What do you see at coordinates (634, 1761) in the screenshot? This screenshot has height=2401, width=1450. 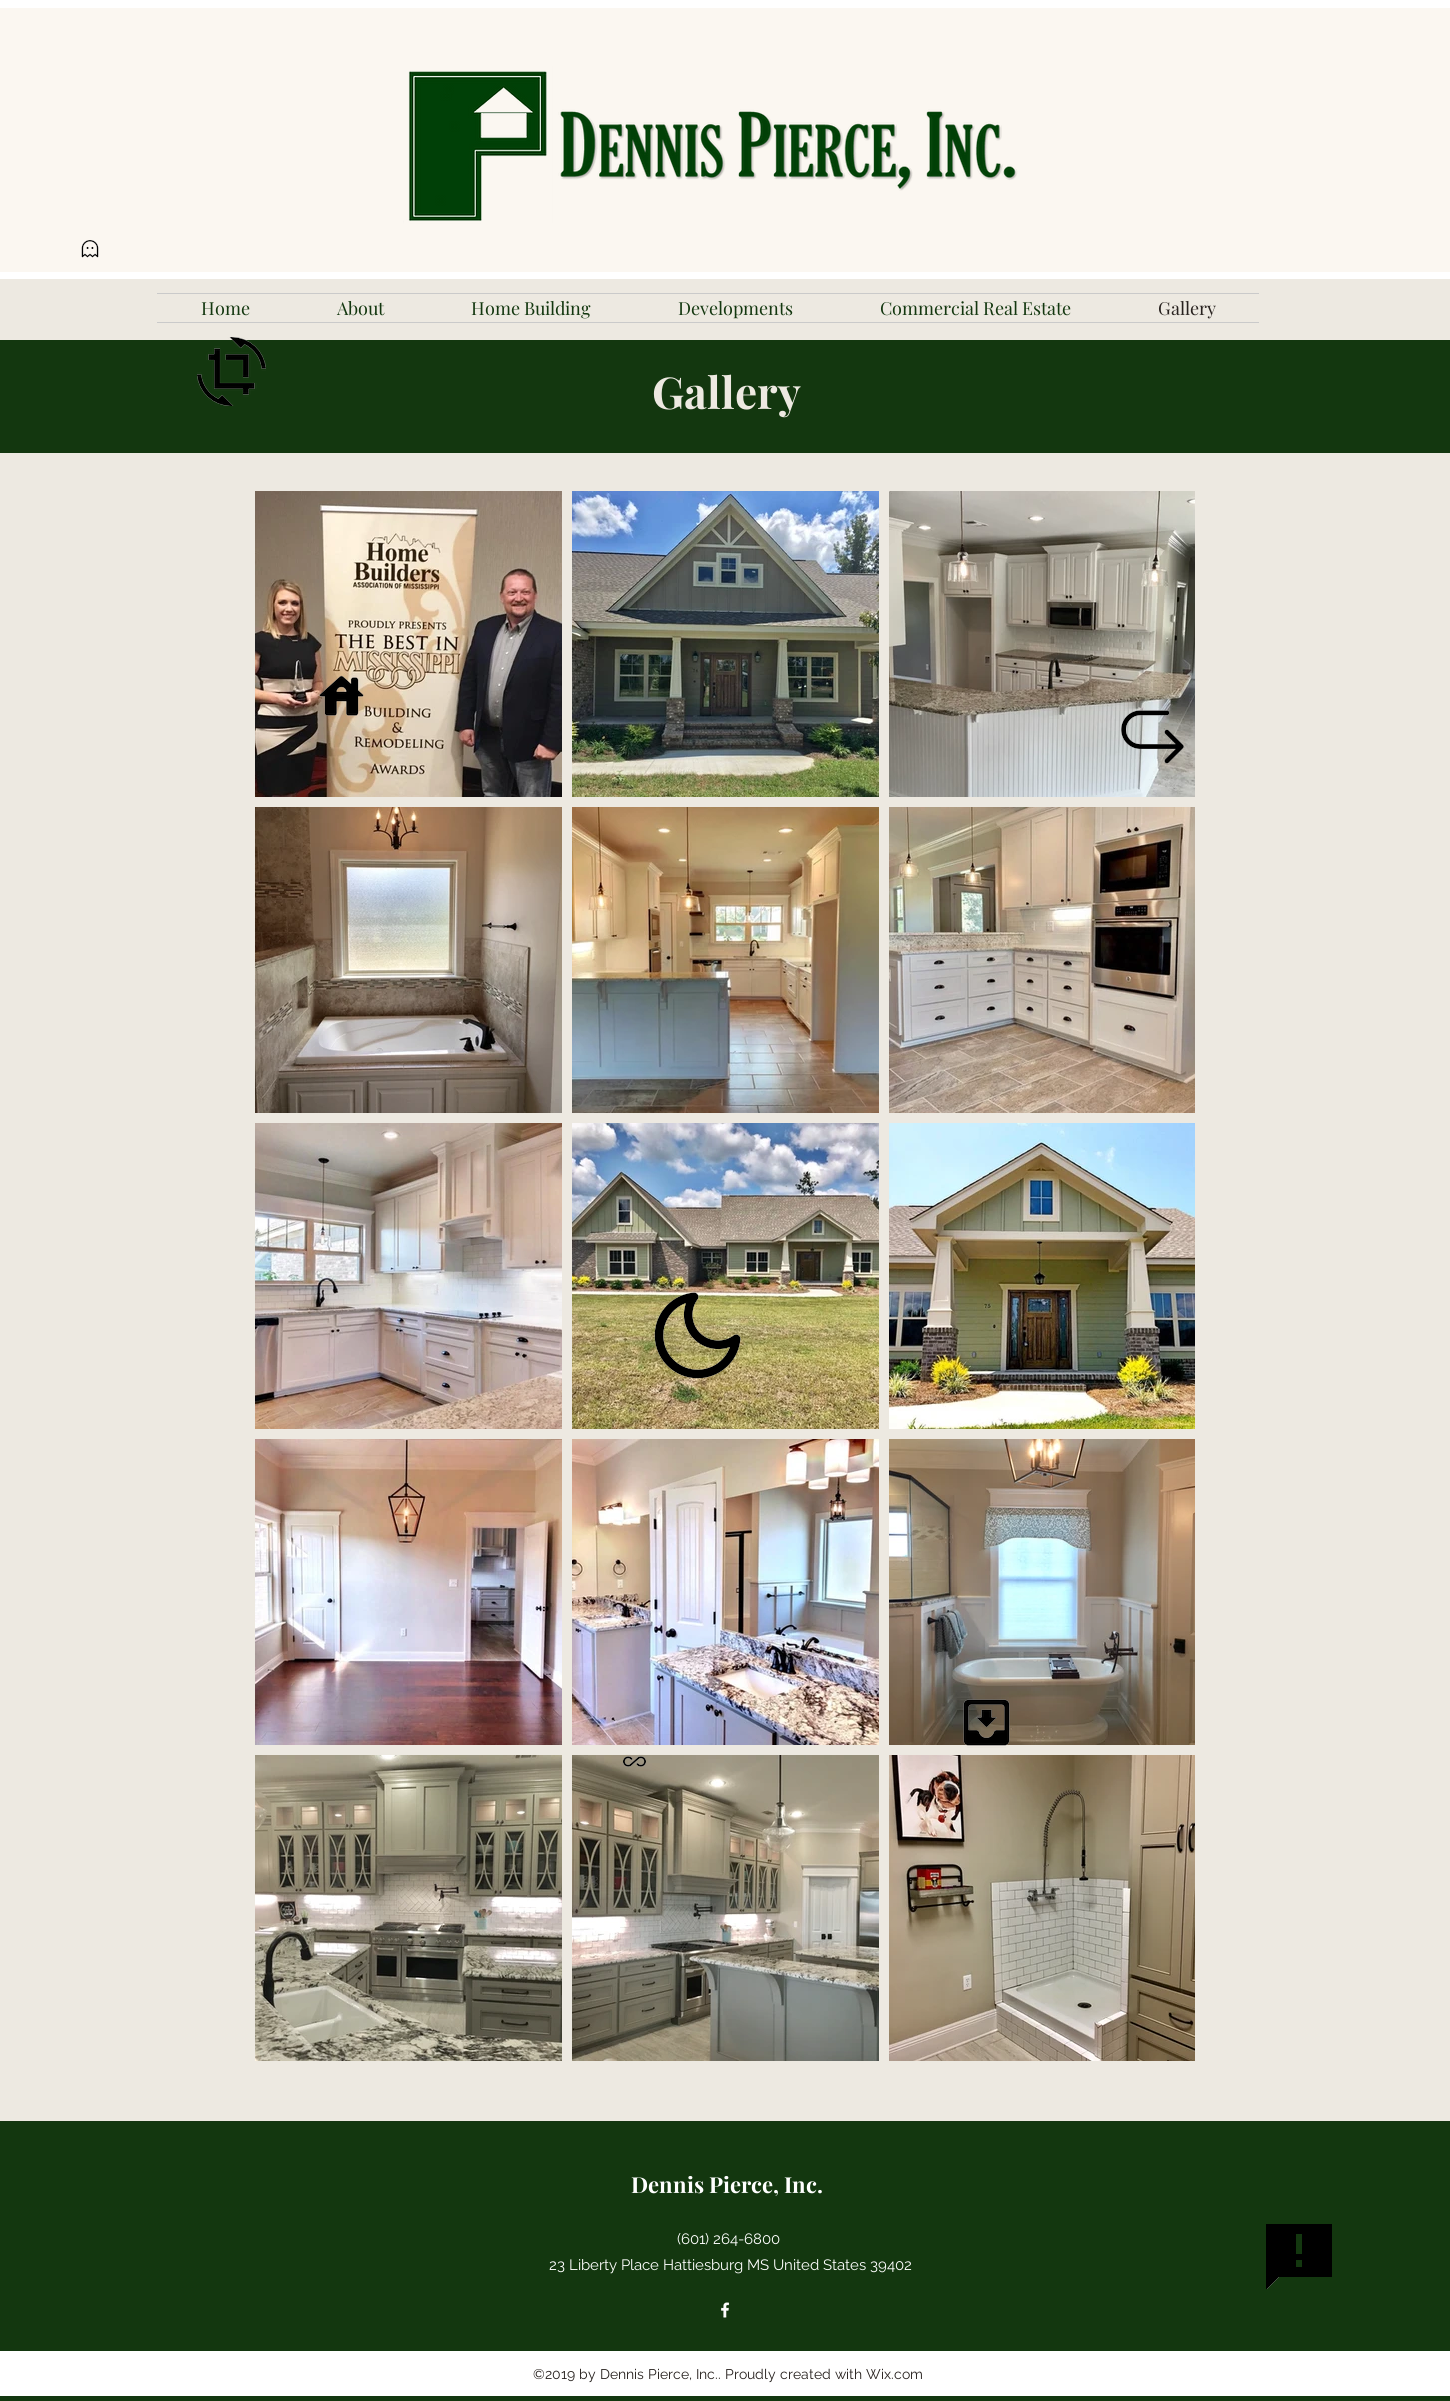 I see `indicates unlimited or infinite capacity` at bounding box center [634, 1761].